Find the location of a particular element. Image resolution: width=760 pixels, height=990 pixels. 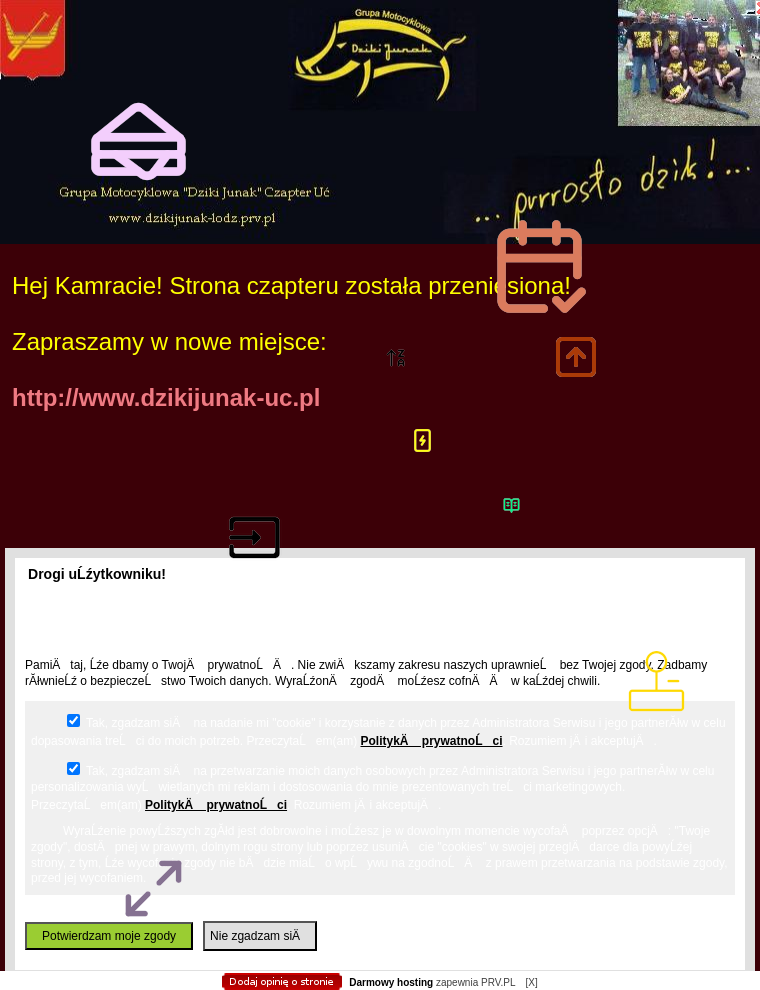

confirm or complete a scheduled event is located at coordinates (539, 266).